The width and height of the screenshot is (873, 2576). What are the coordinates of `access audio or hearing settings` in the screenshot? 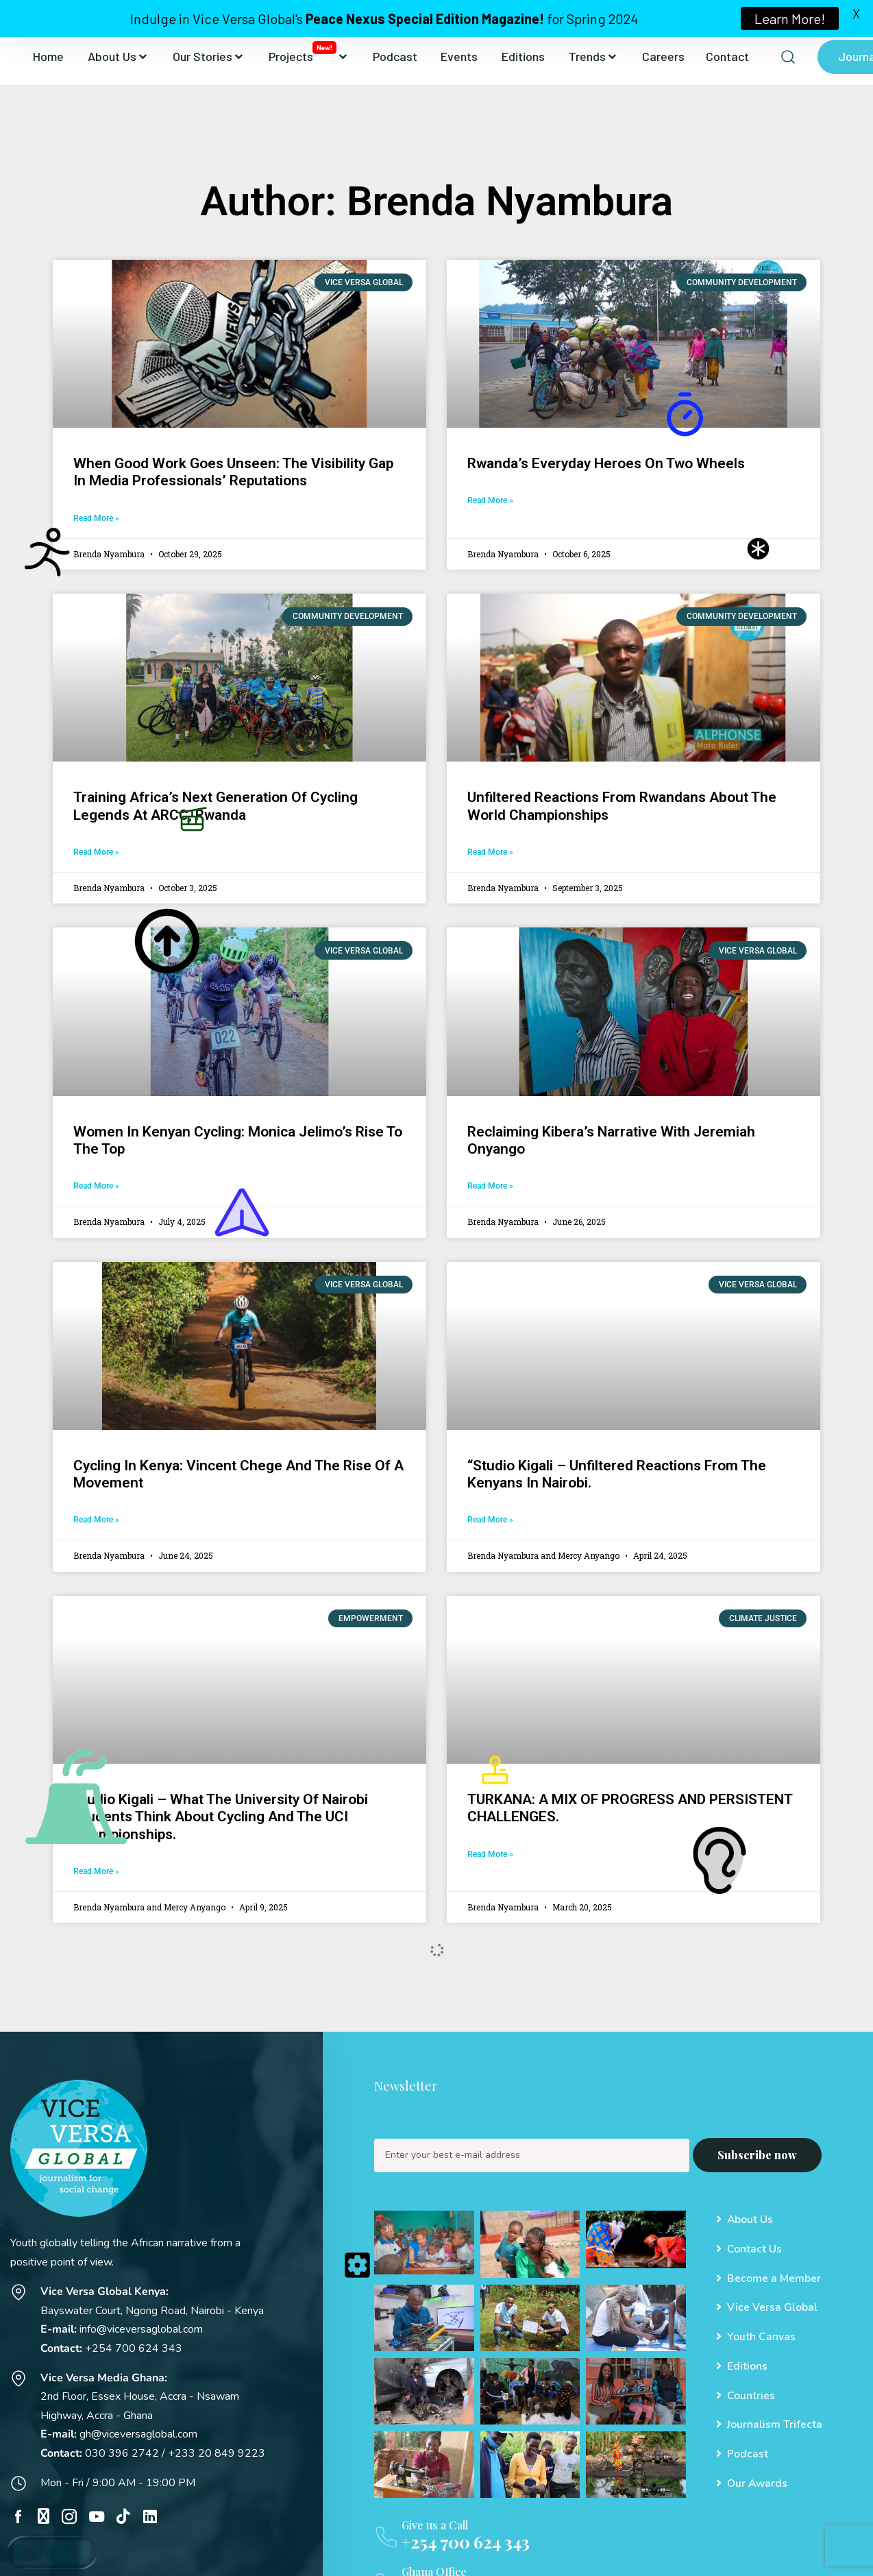 It's located at (720, 1860).